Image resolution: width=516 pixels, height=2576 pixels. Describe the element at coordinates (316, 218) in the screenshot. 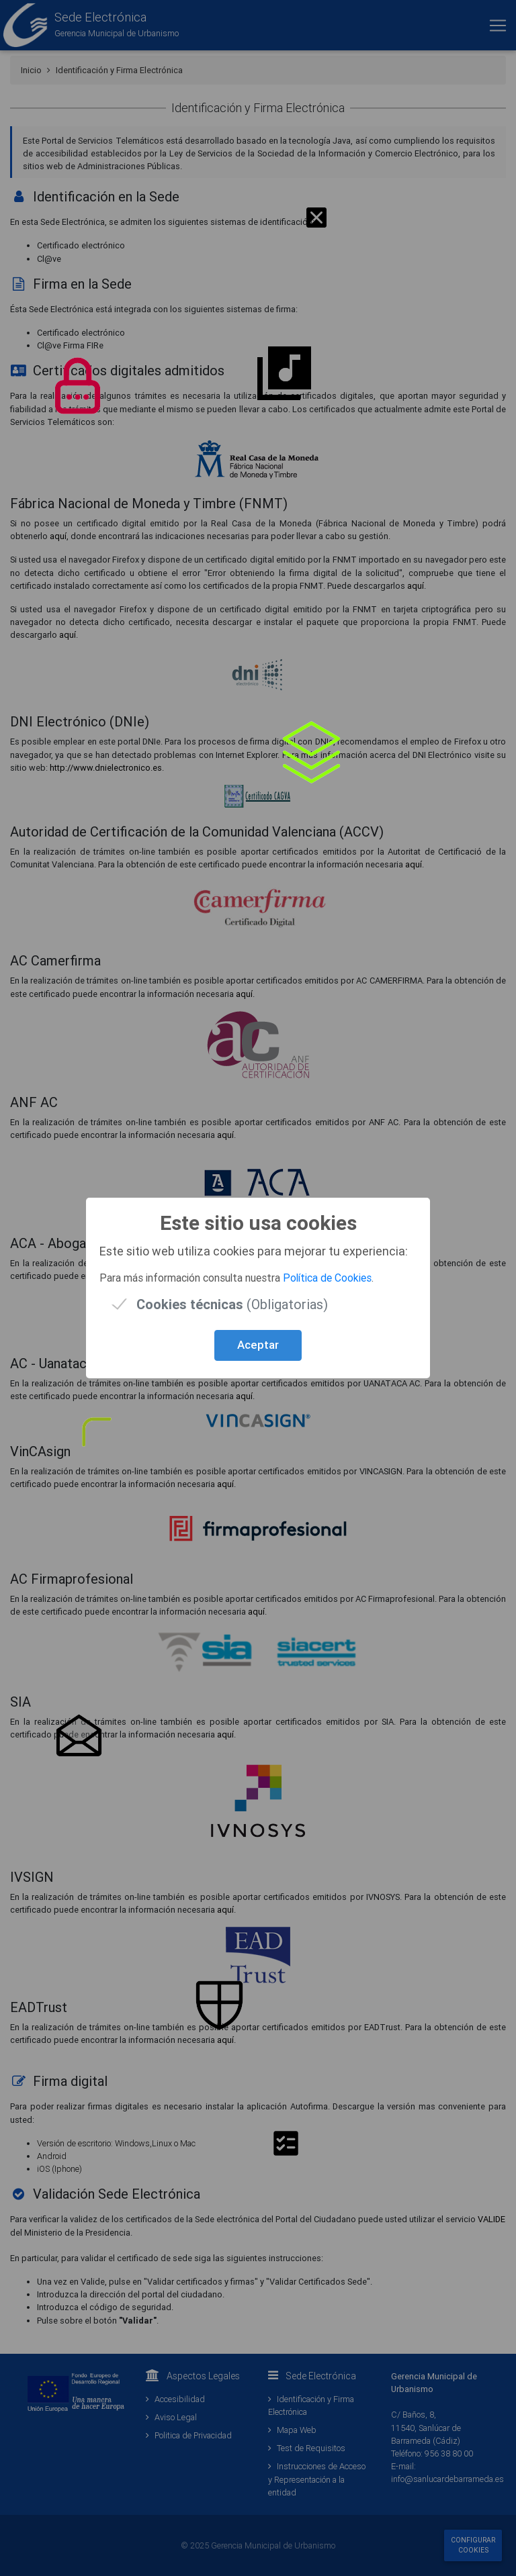

I see `close or dismiss a window` at that location.